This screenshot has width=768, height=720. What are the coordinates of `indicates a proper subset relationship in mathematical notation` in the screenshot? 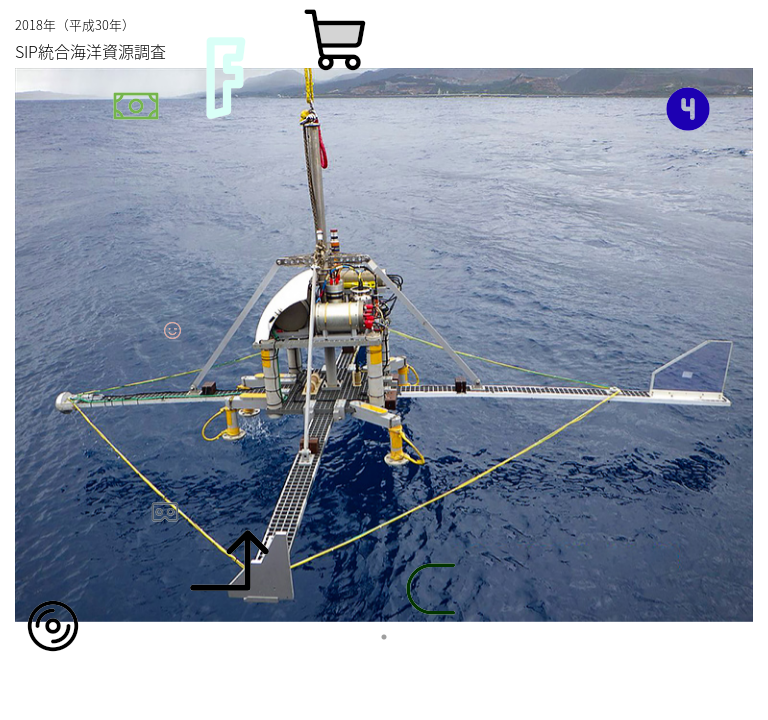 It's located at (432, 589).